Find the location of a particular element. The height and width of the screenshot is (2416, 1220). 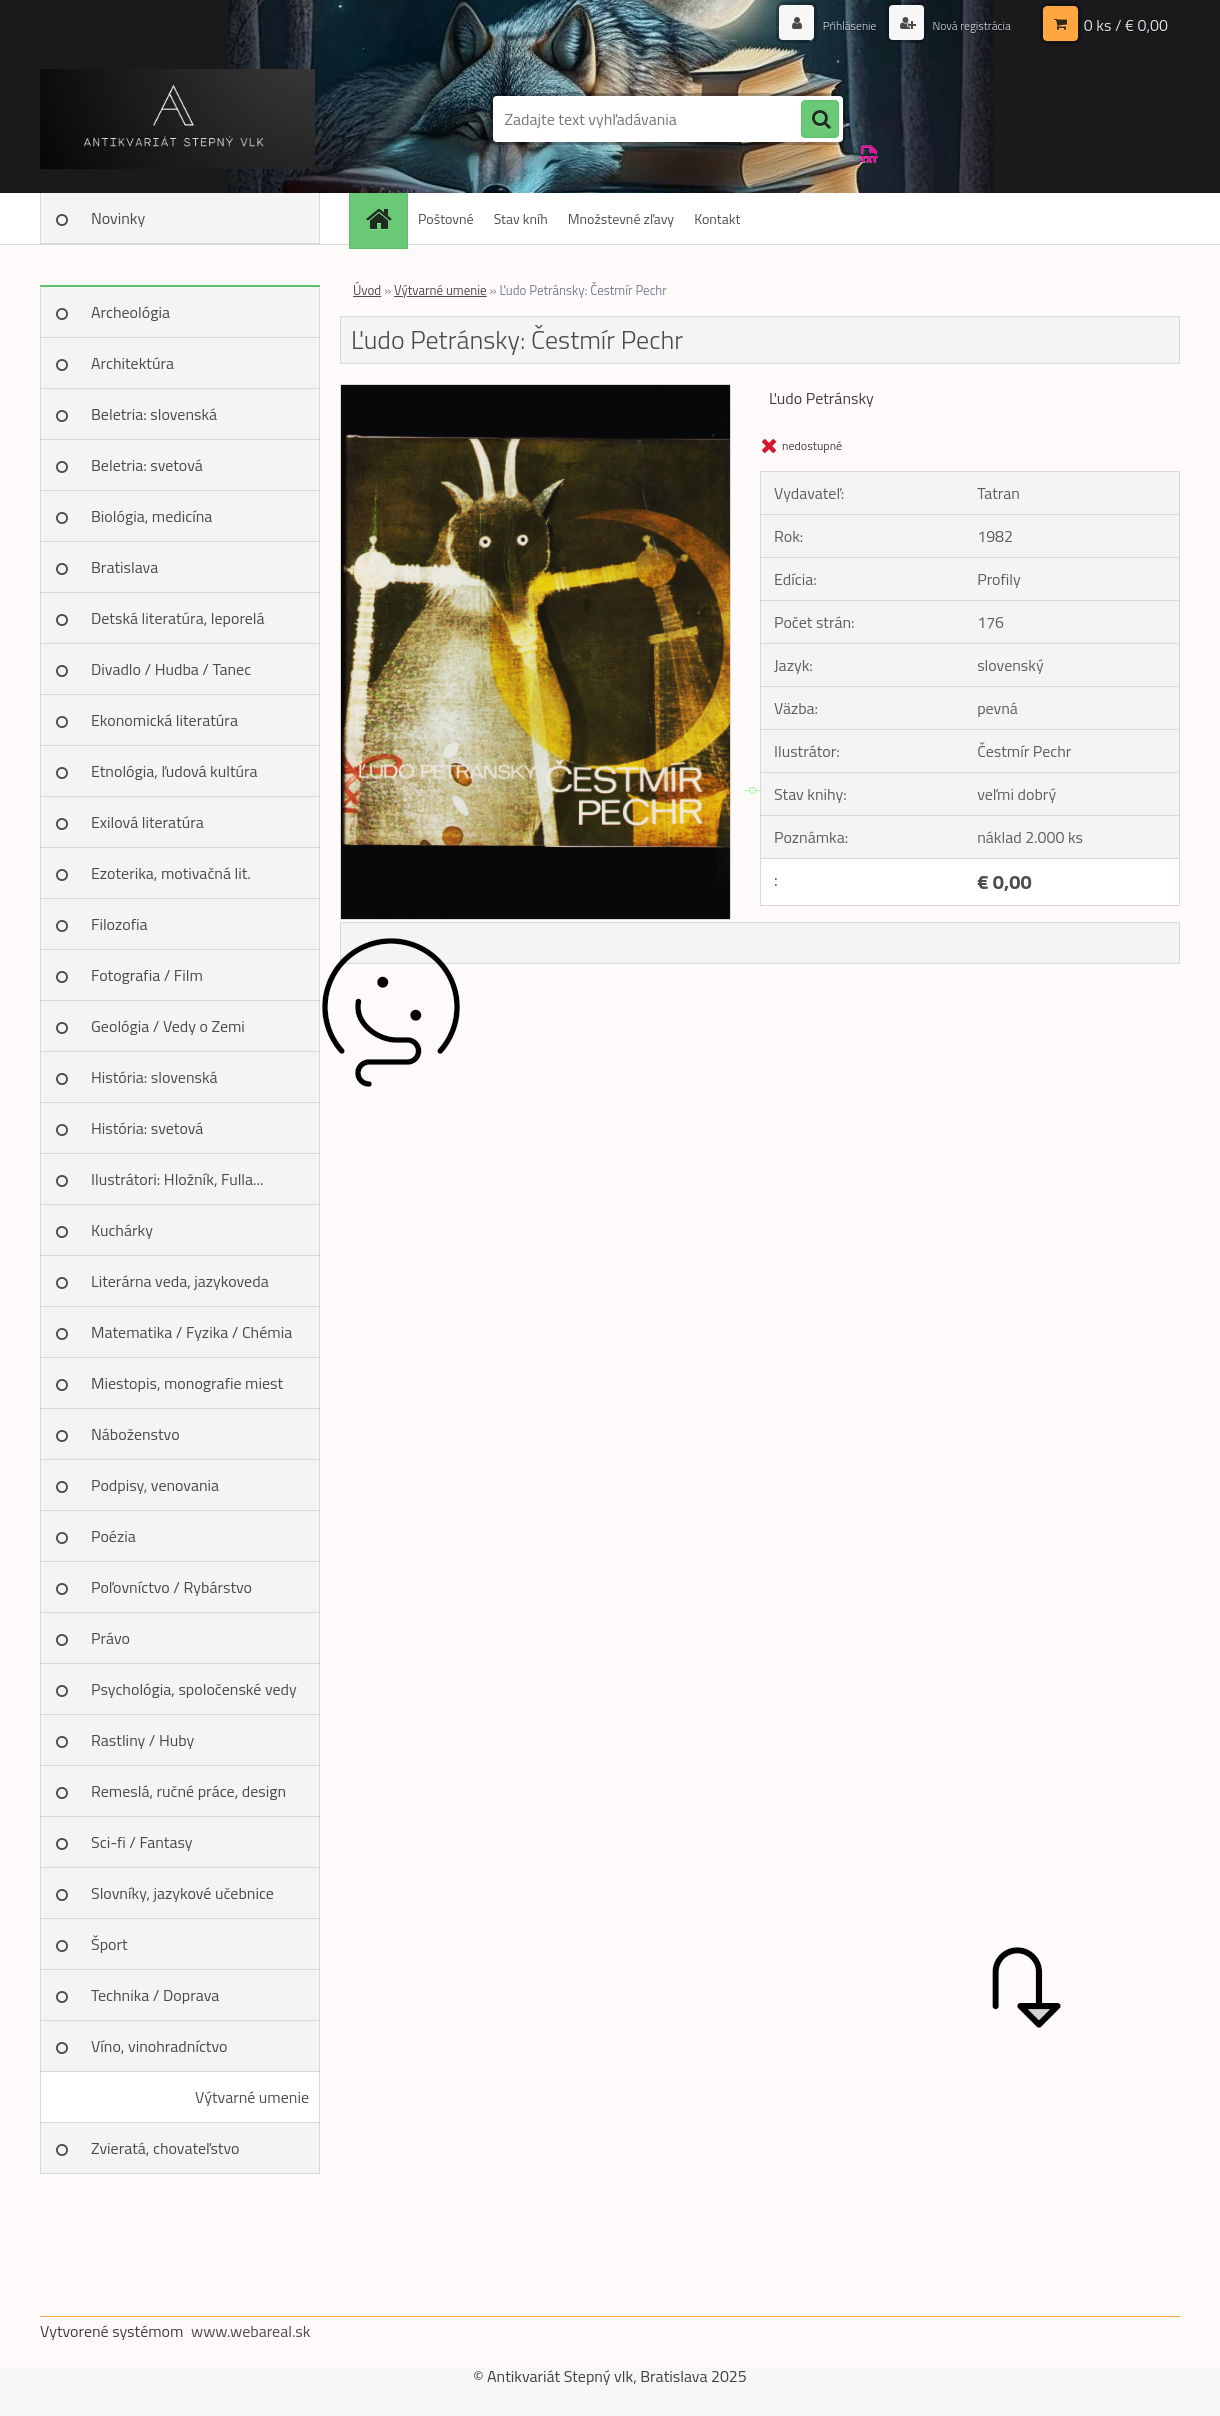

open a text file is located at coordinates (869, 155).